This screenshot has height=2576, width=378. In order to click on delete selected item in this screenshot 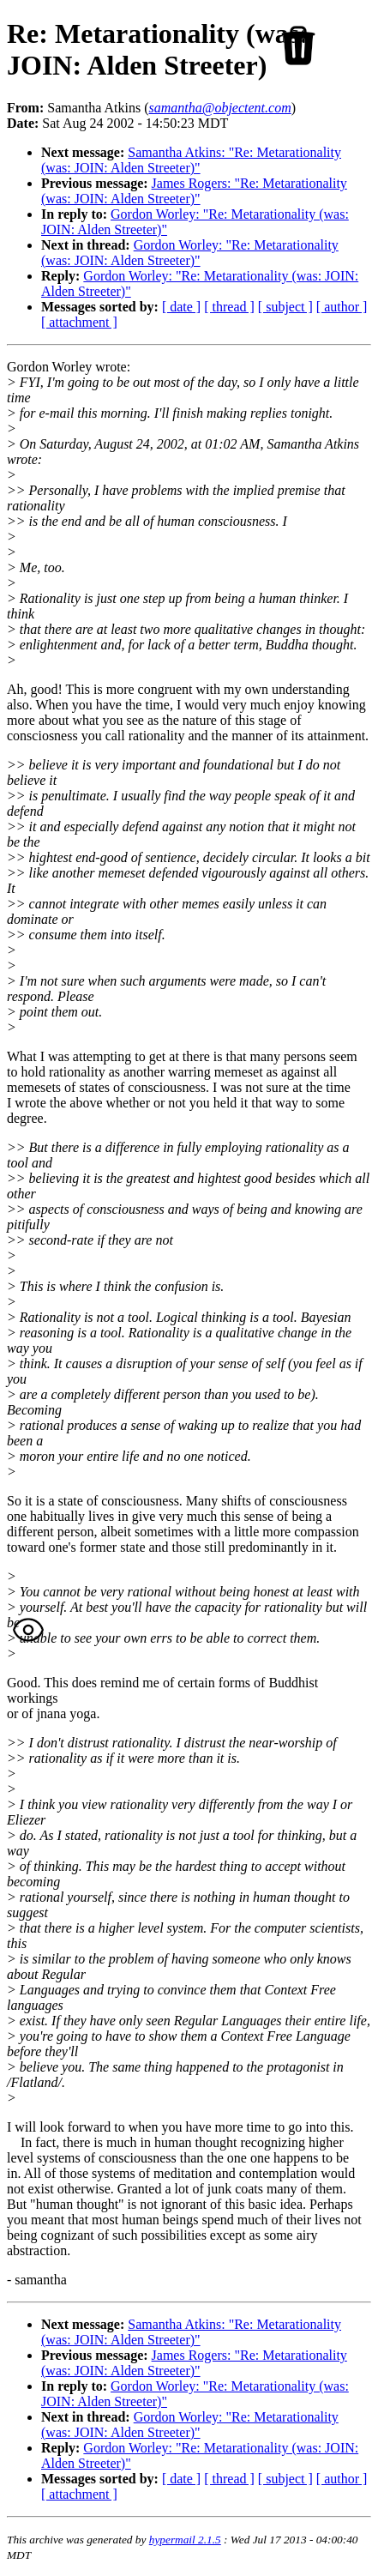, I will do `click(298, 45)`.